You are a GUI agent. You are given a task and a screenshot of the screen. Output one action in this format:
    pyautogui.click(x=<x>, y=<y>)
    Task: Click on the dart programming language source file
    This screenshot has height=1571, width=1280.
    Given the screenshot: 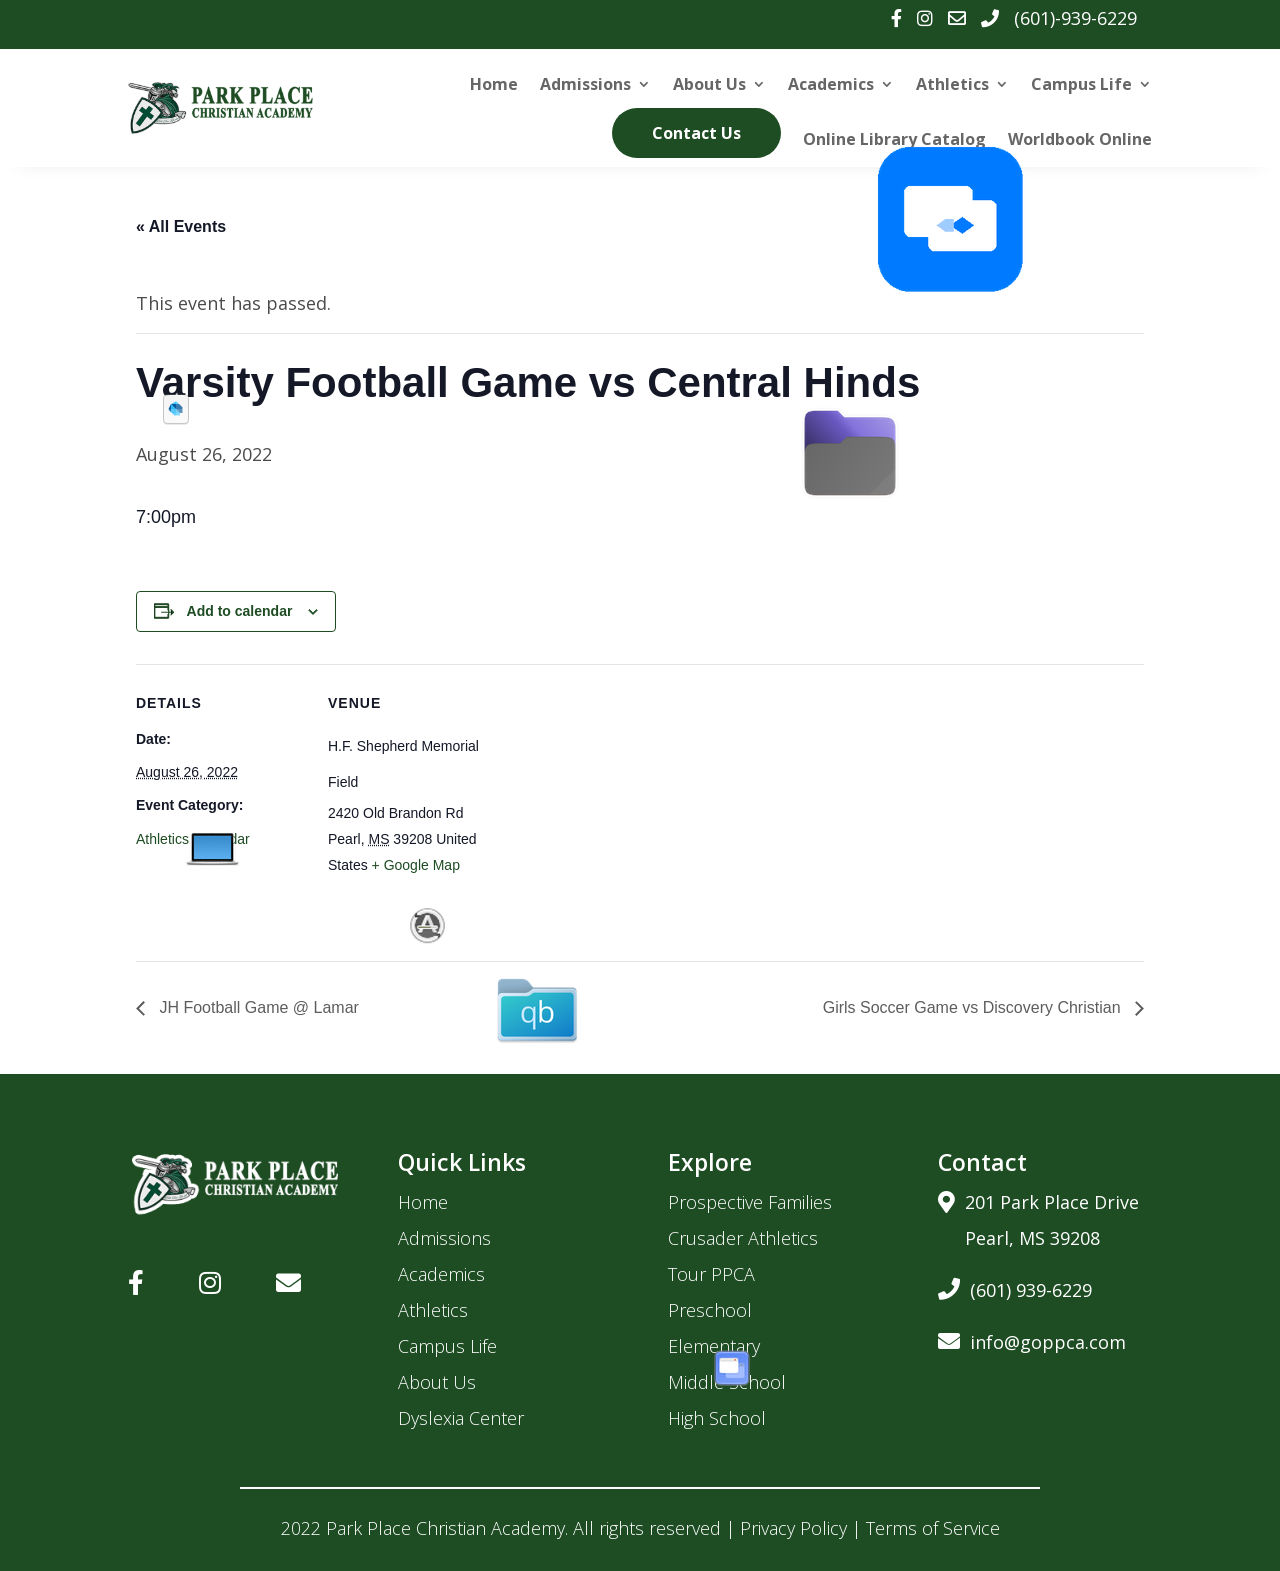 What is the action you would take?
    pyautogui.click(x=176, y=409)
    